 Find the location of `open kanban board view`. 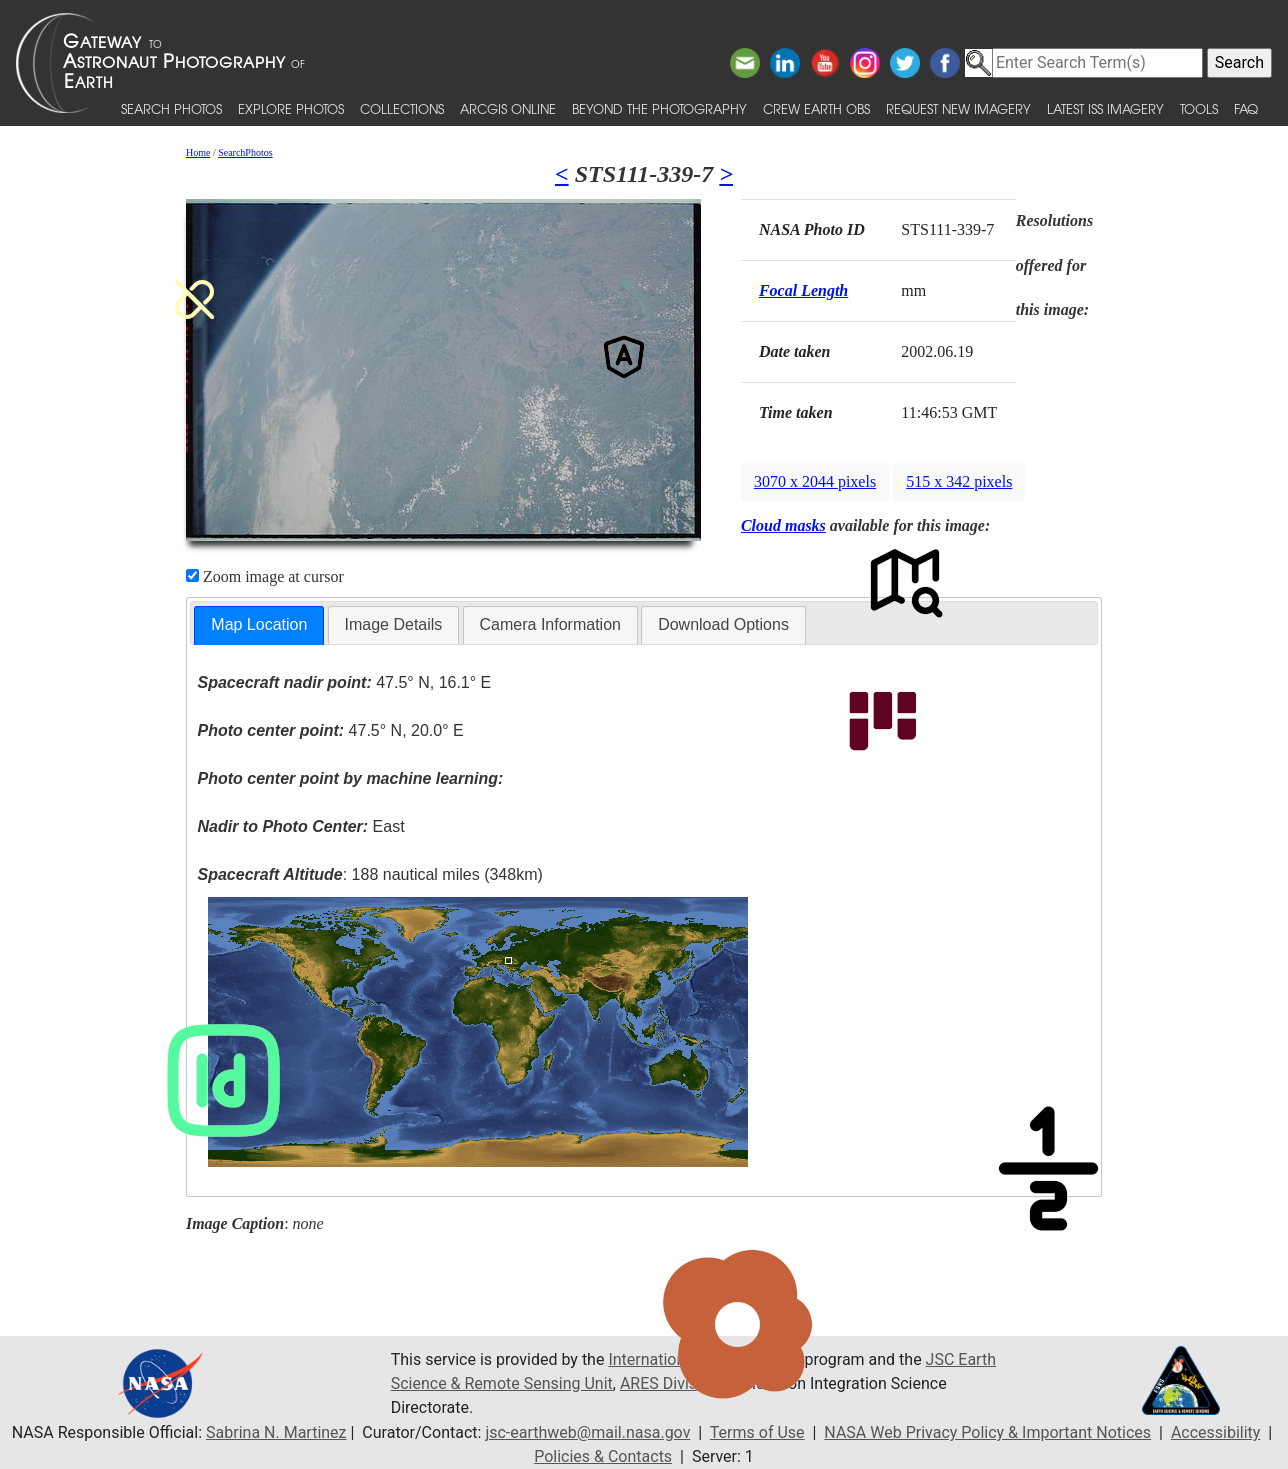

open kanban board view is located at coordinates (881, 718).